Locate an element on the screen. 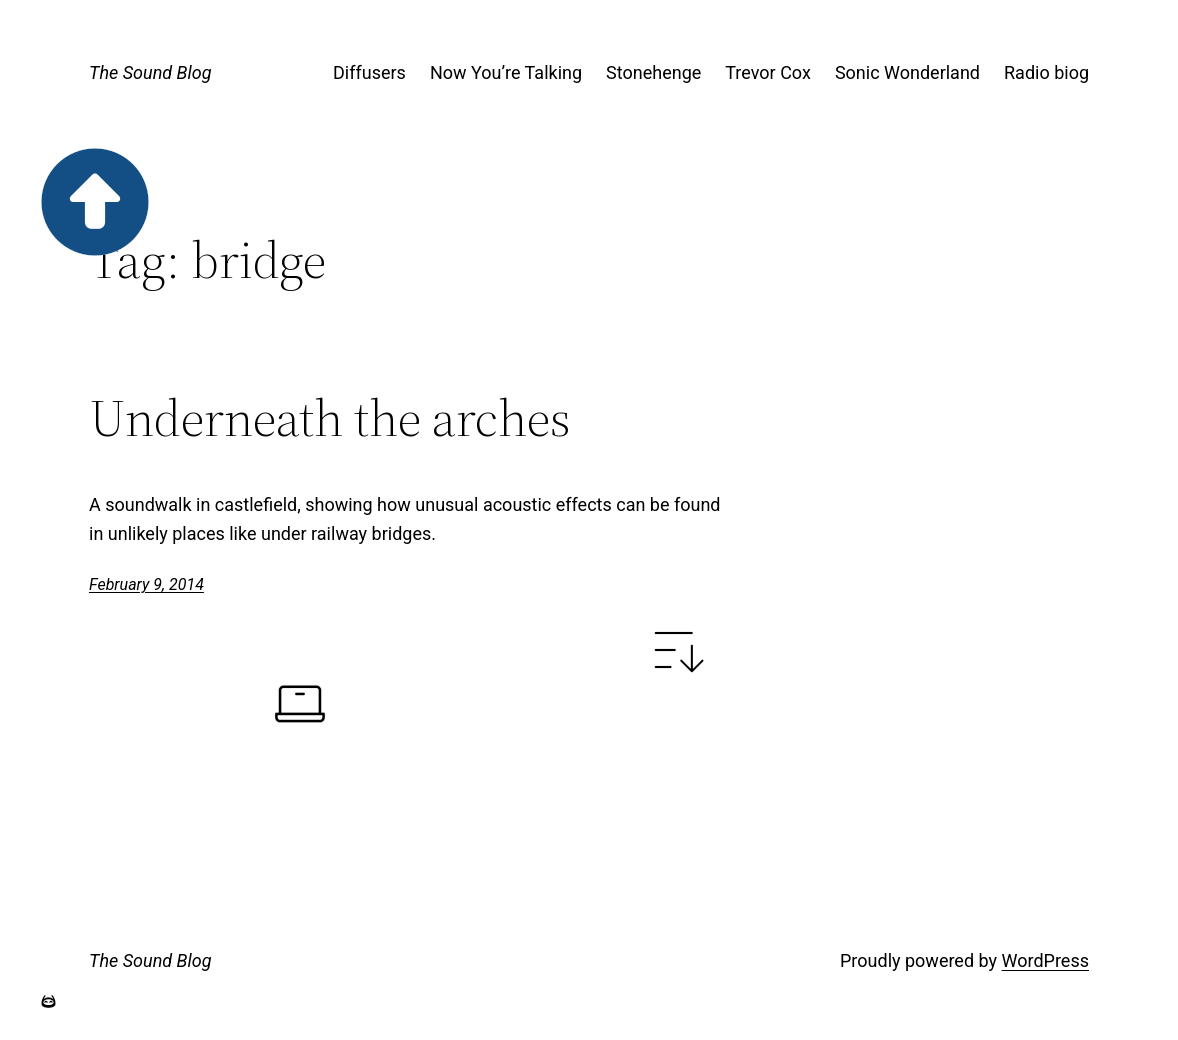 This screenshot has width=1178, height=1040. sort items in ascending order is located at coordinates (677, 650).